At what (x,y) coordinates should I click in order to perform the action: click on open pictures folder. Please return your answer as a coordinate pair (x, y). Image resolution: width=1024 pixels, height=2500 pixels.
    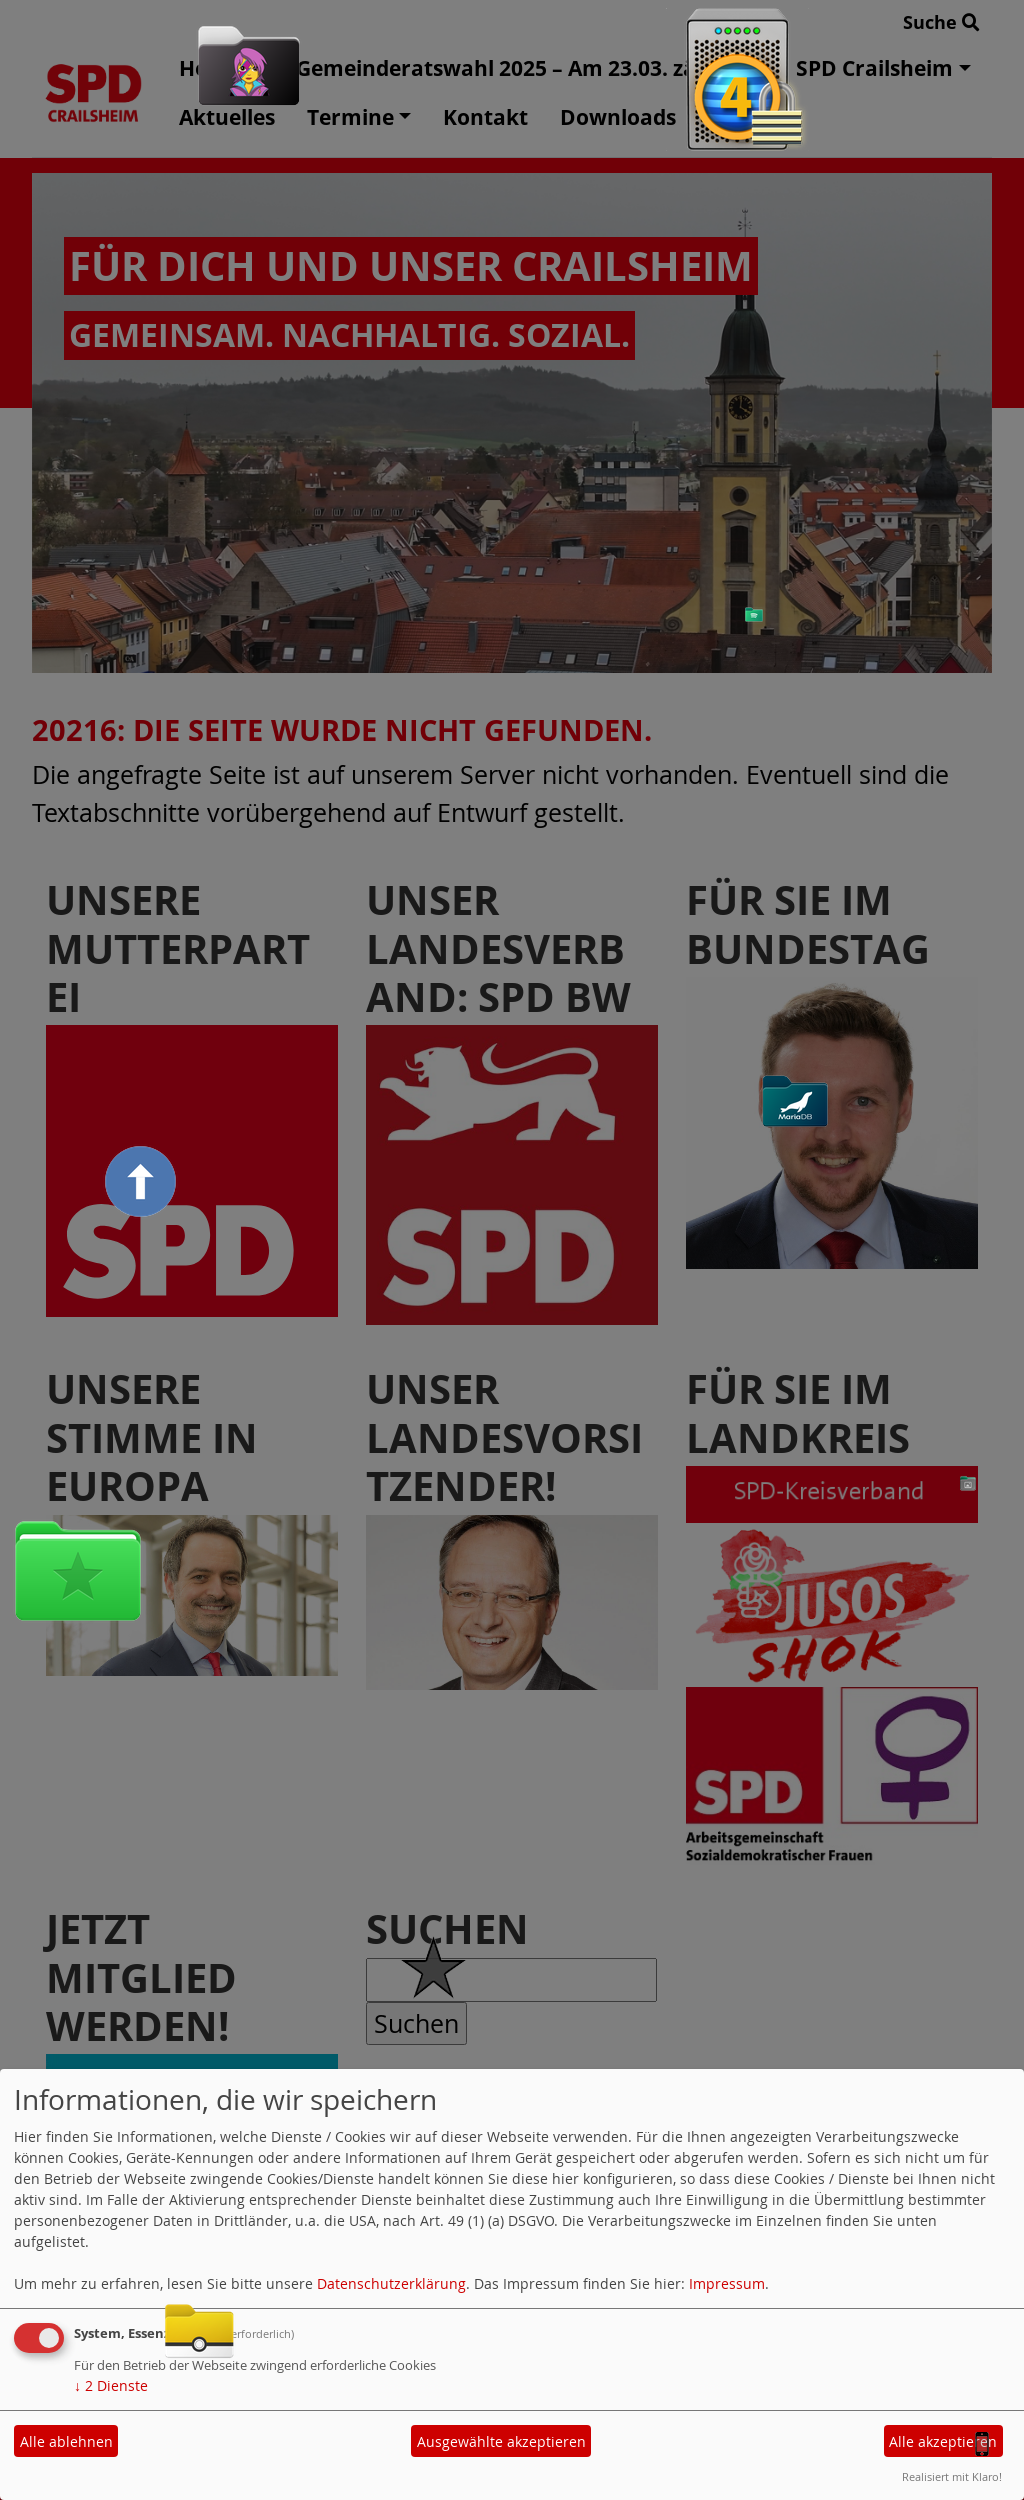
    Looking at the image, I should click on (968, 1483).